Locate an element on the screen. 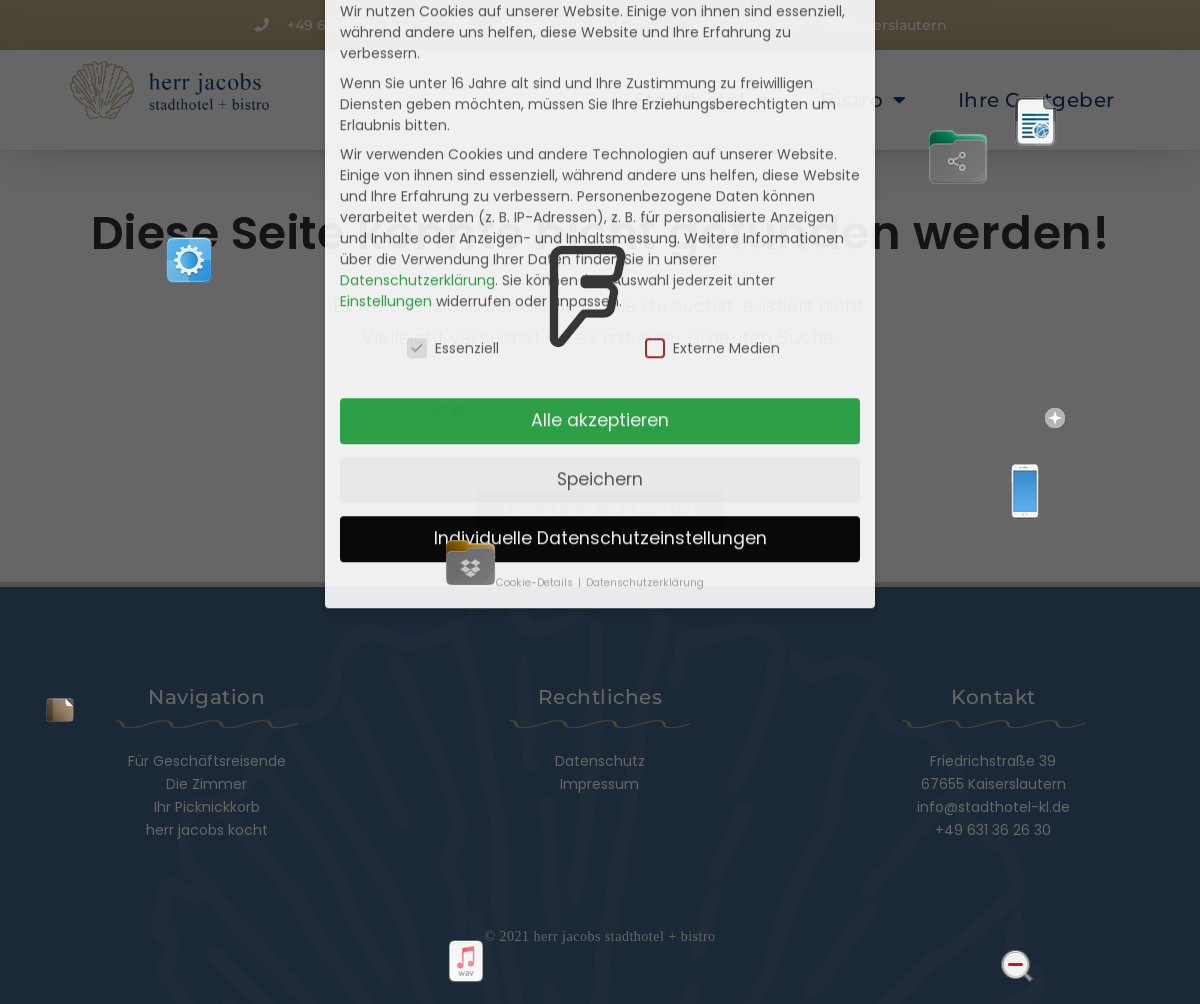 The width and height of the screenshot is (1200, 1004). remove trusted status from a bluetooth device is located at coordinates (1055, 418).